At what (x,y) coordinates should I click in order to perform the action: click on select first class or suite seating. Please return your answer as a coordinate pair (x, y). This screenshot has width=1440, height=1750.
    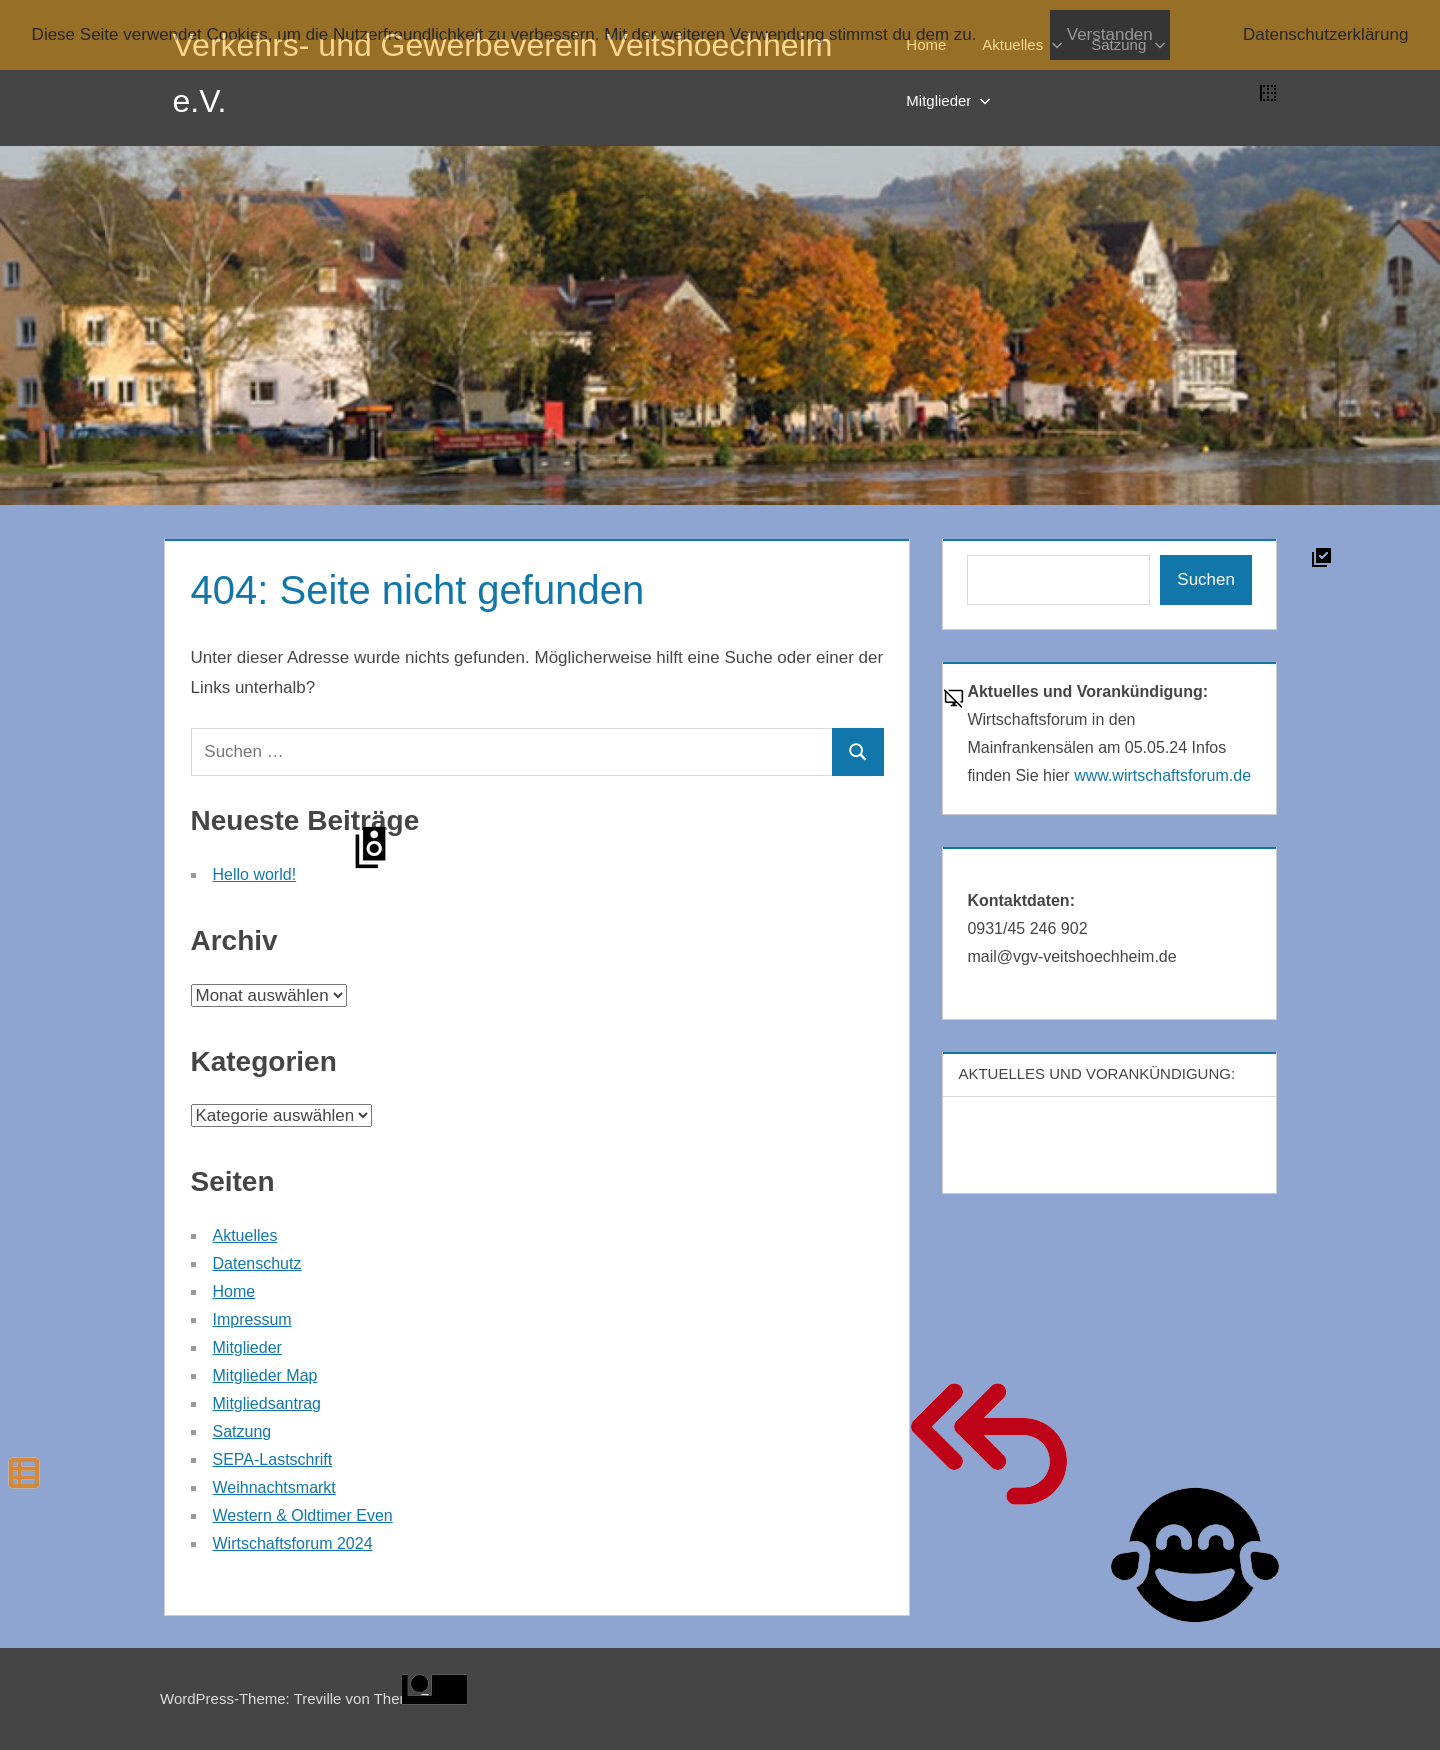
    Looking at the image, I should click on (434, 1689).